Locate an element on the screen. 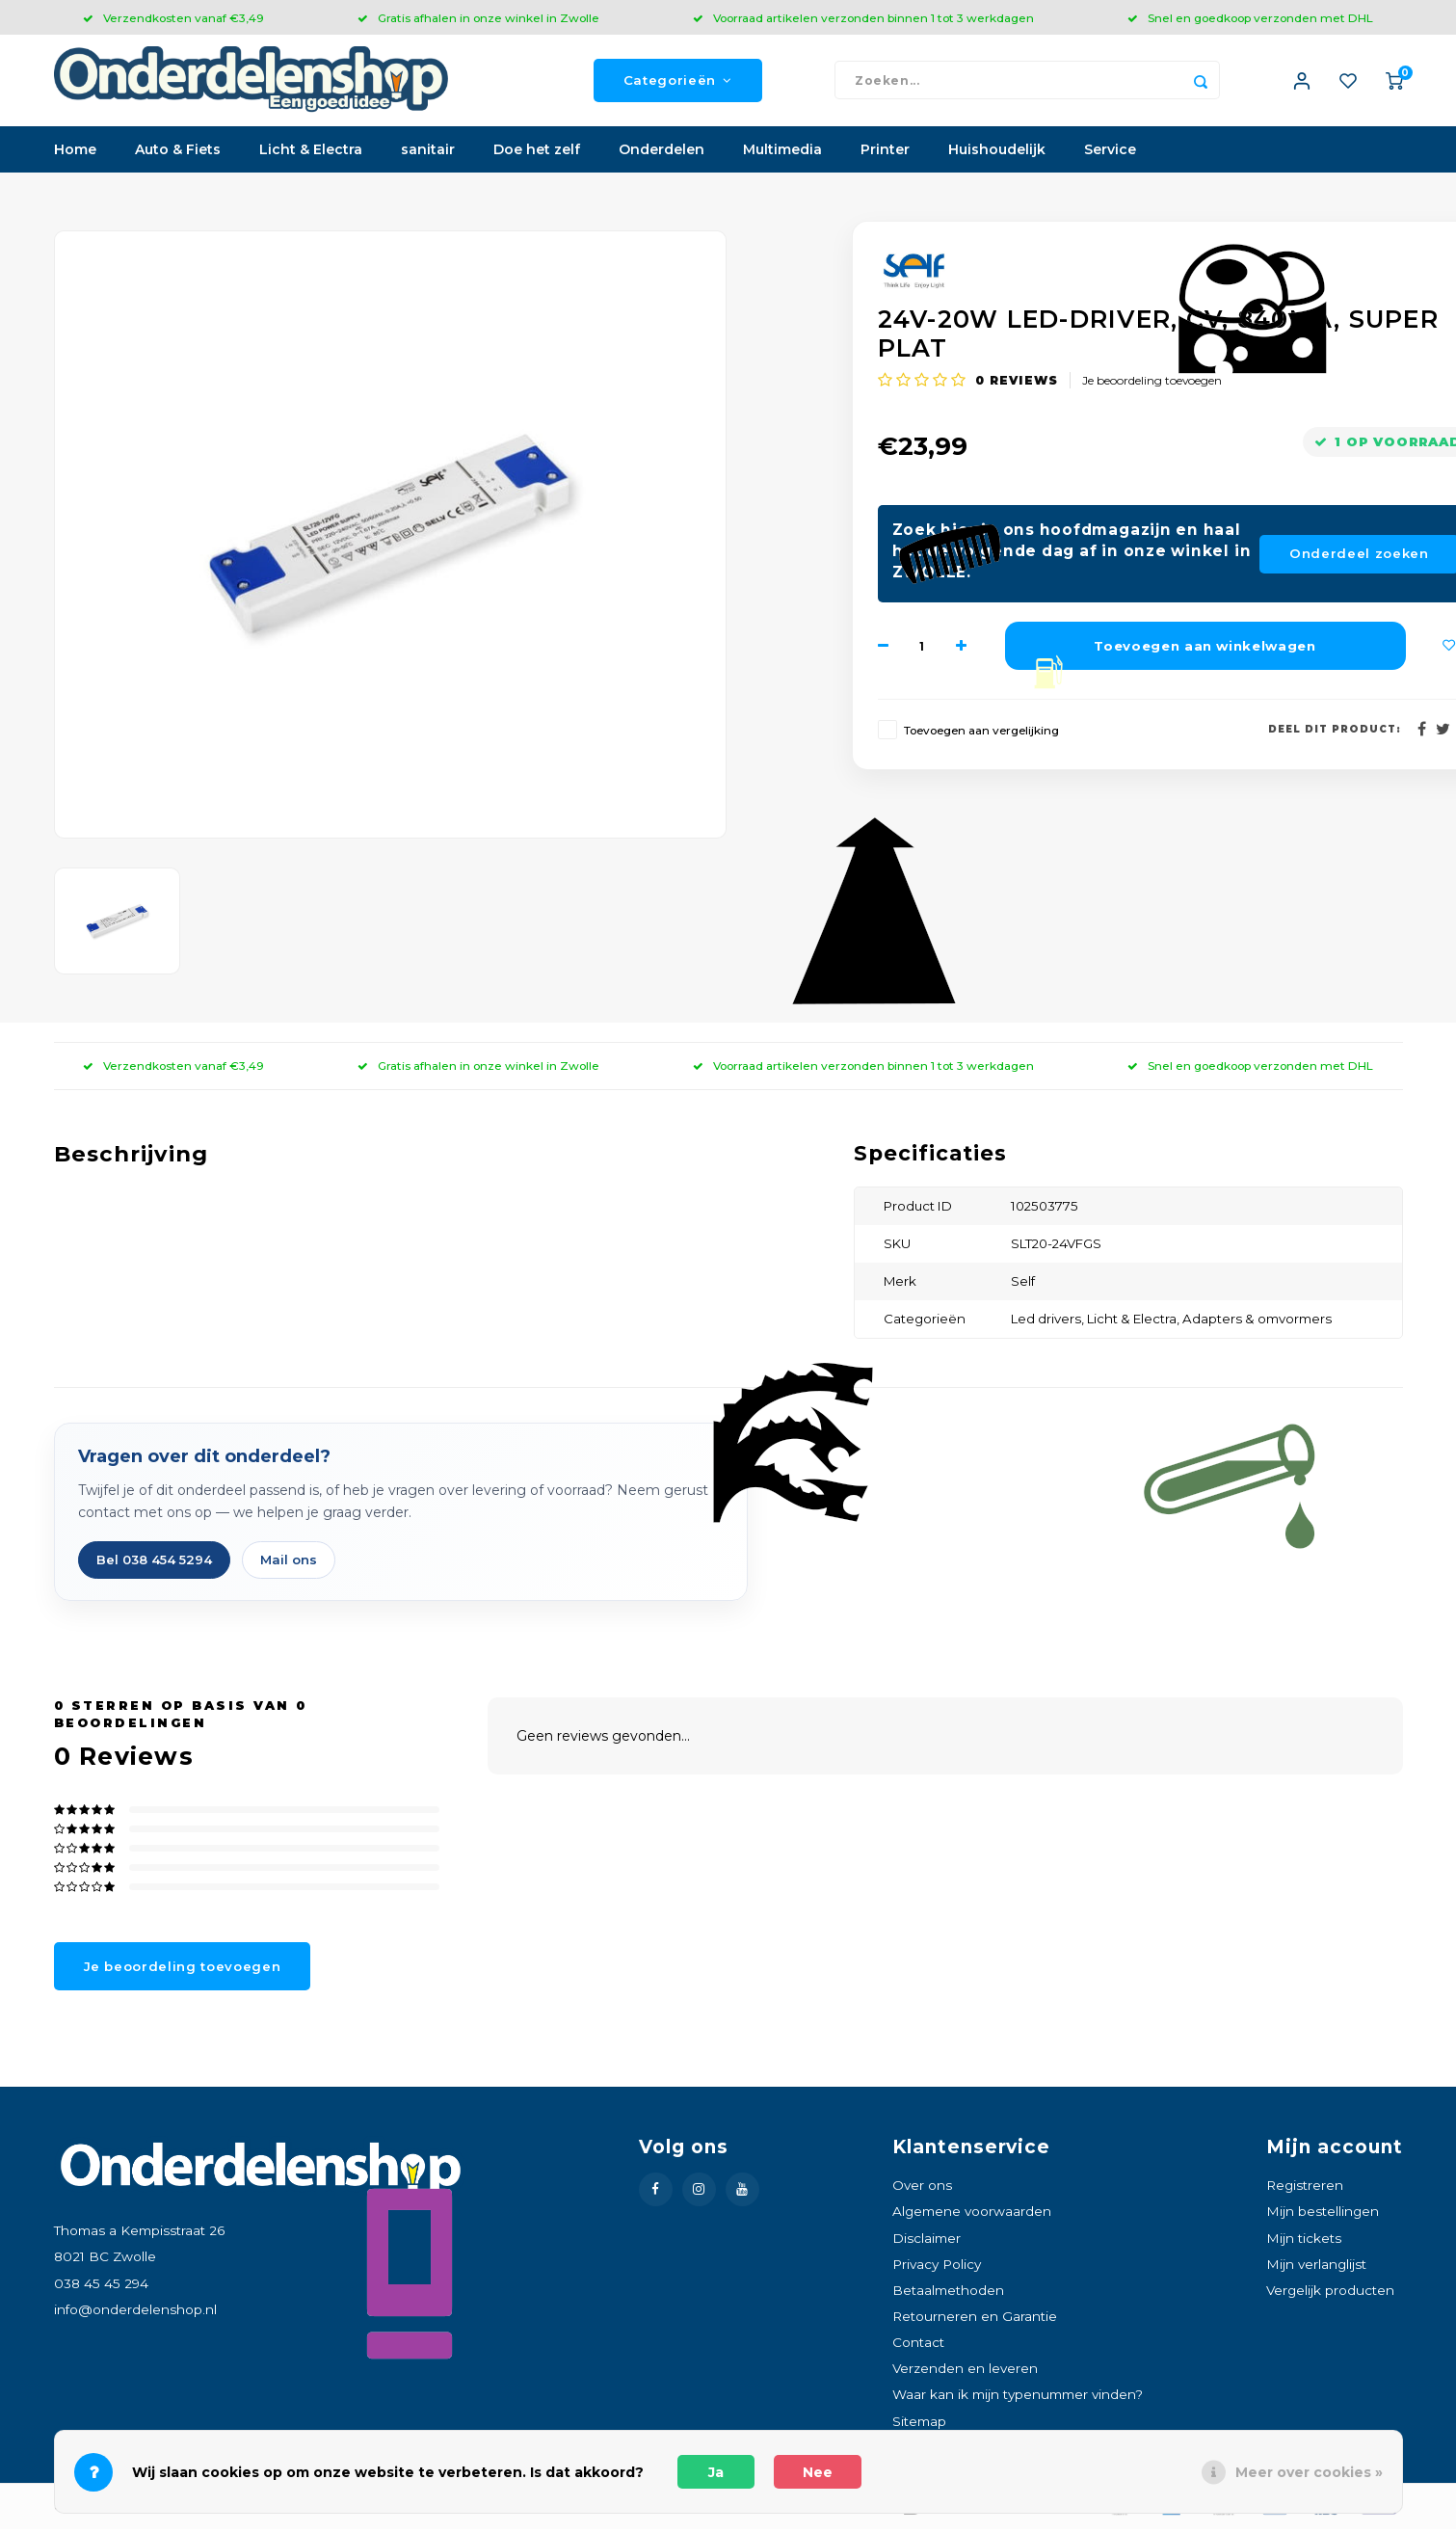 Image resolution: width=1456 pixels, height=2533 pixels. indicates a brewing or crafting process in progress is located at coordinates (1252, 299).